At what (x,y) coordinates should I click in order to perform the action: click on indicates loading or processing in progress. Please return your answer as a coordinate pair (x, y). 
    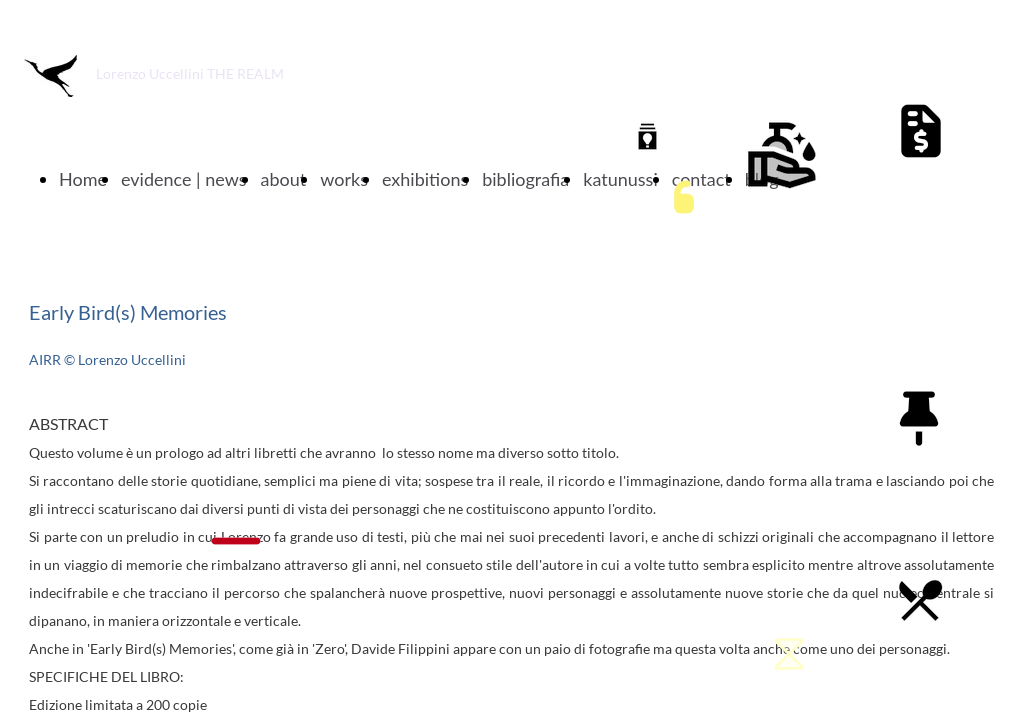
    Looking at the image, I should click on (789, 654).